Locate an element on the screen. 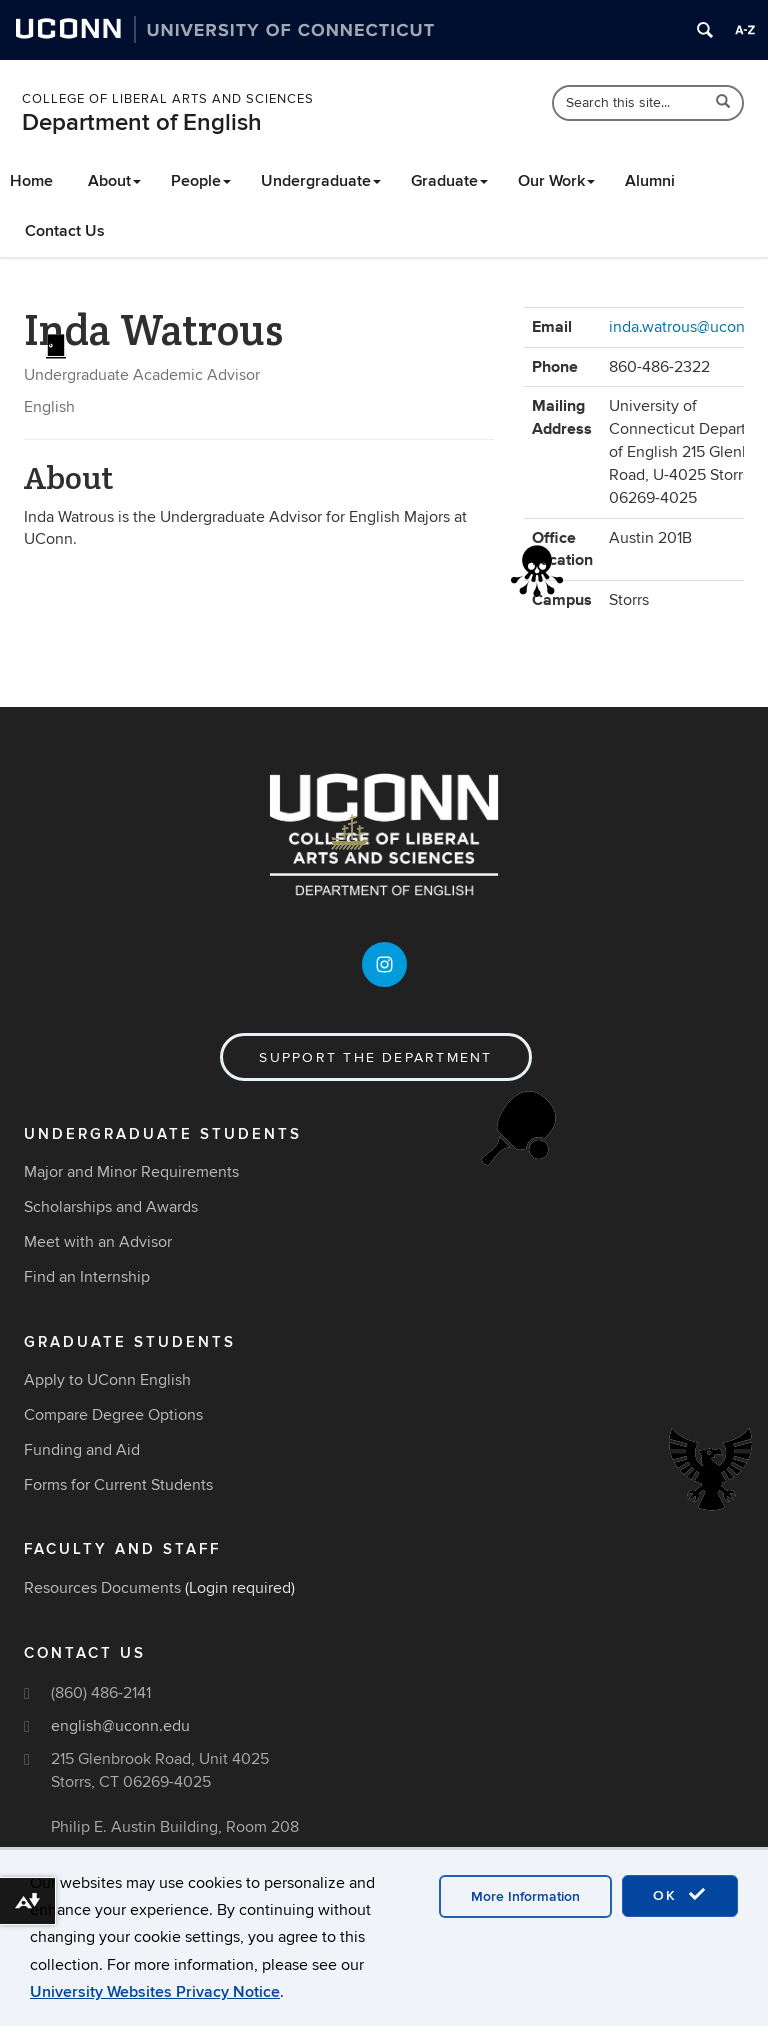 This screenshot has height=2026, width=768. access table tennis or ping pong game is located at coordinates (518, 1128).